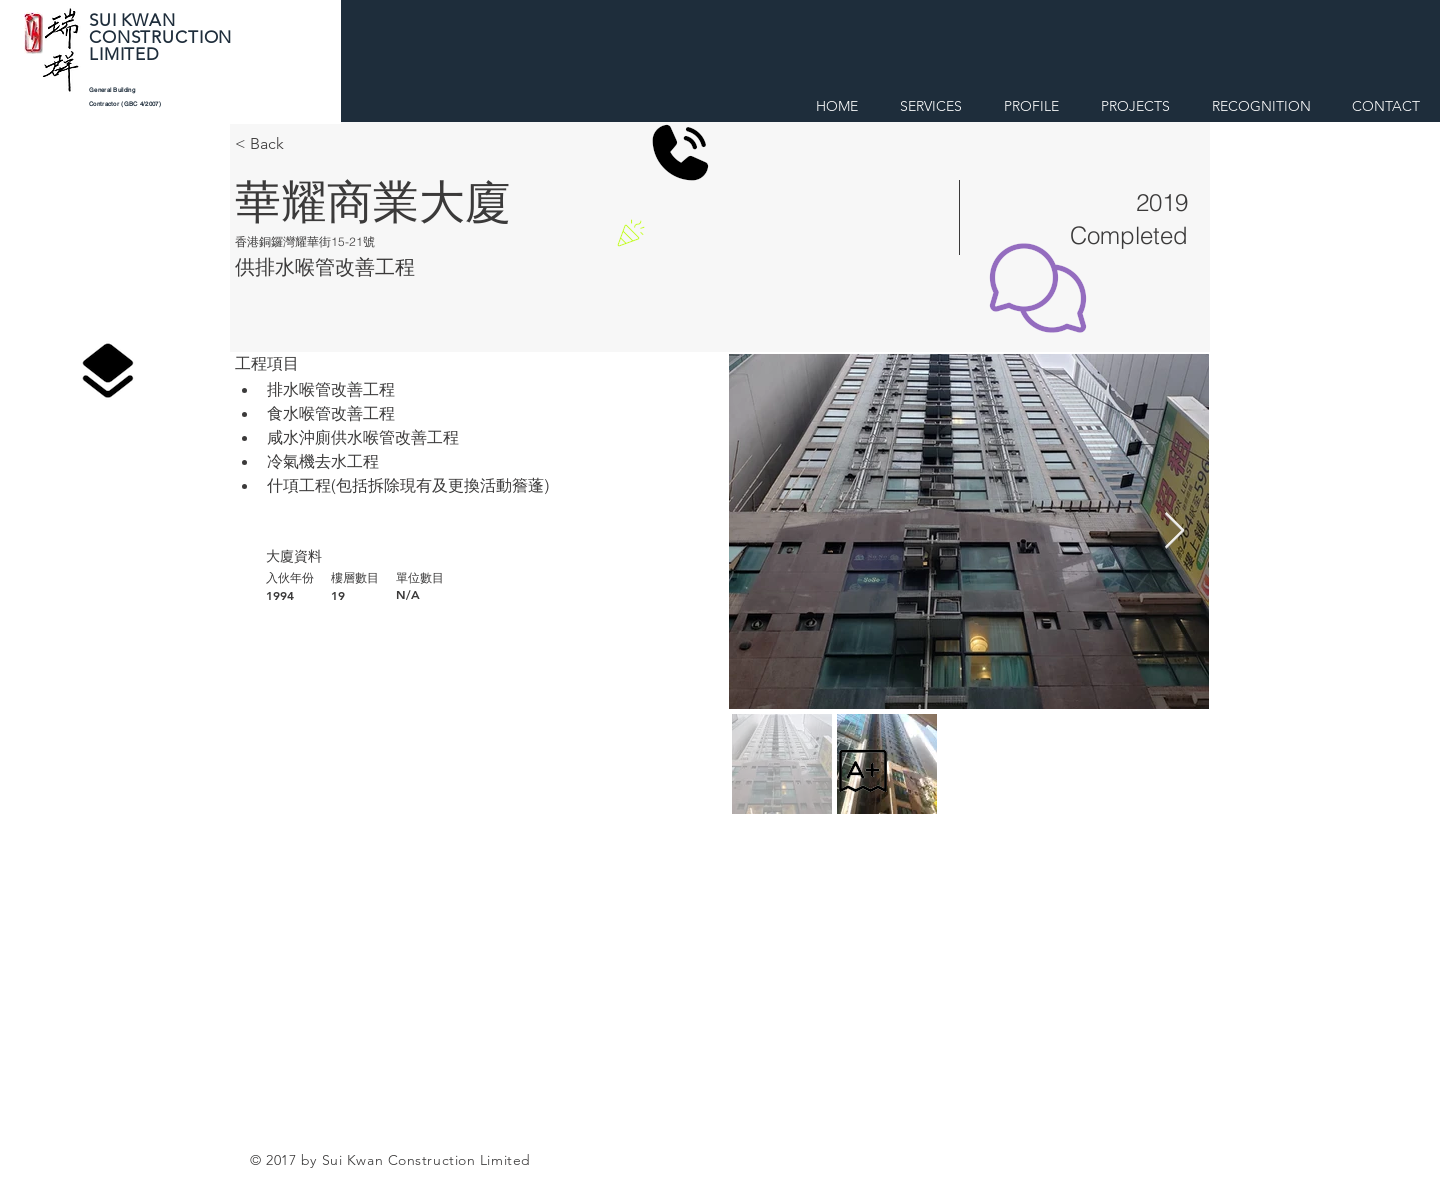 This screenshot has width=1440, height=1189. I want to click on toggle map layers or overlays, so click(108, 372).